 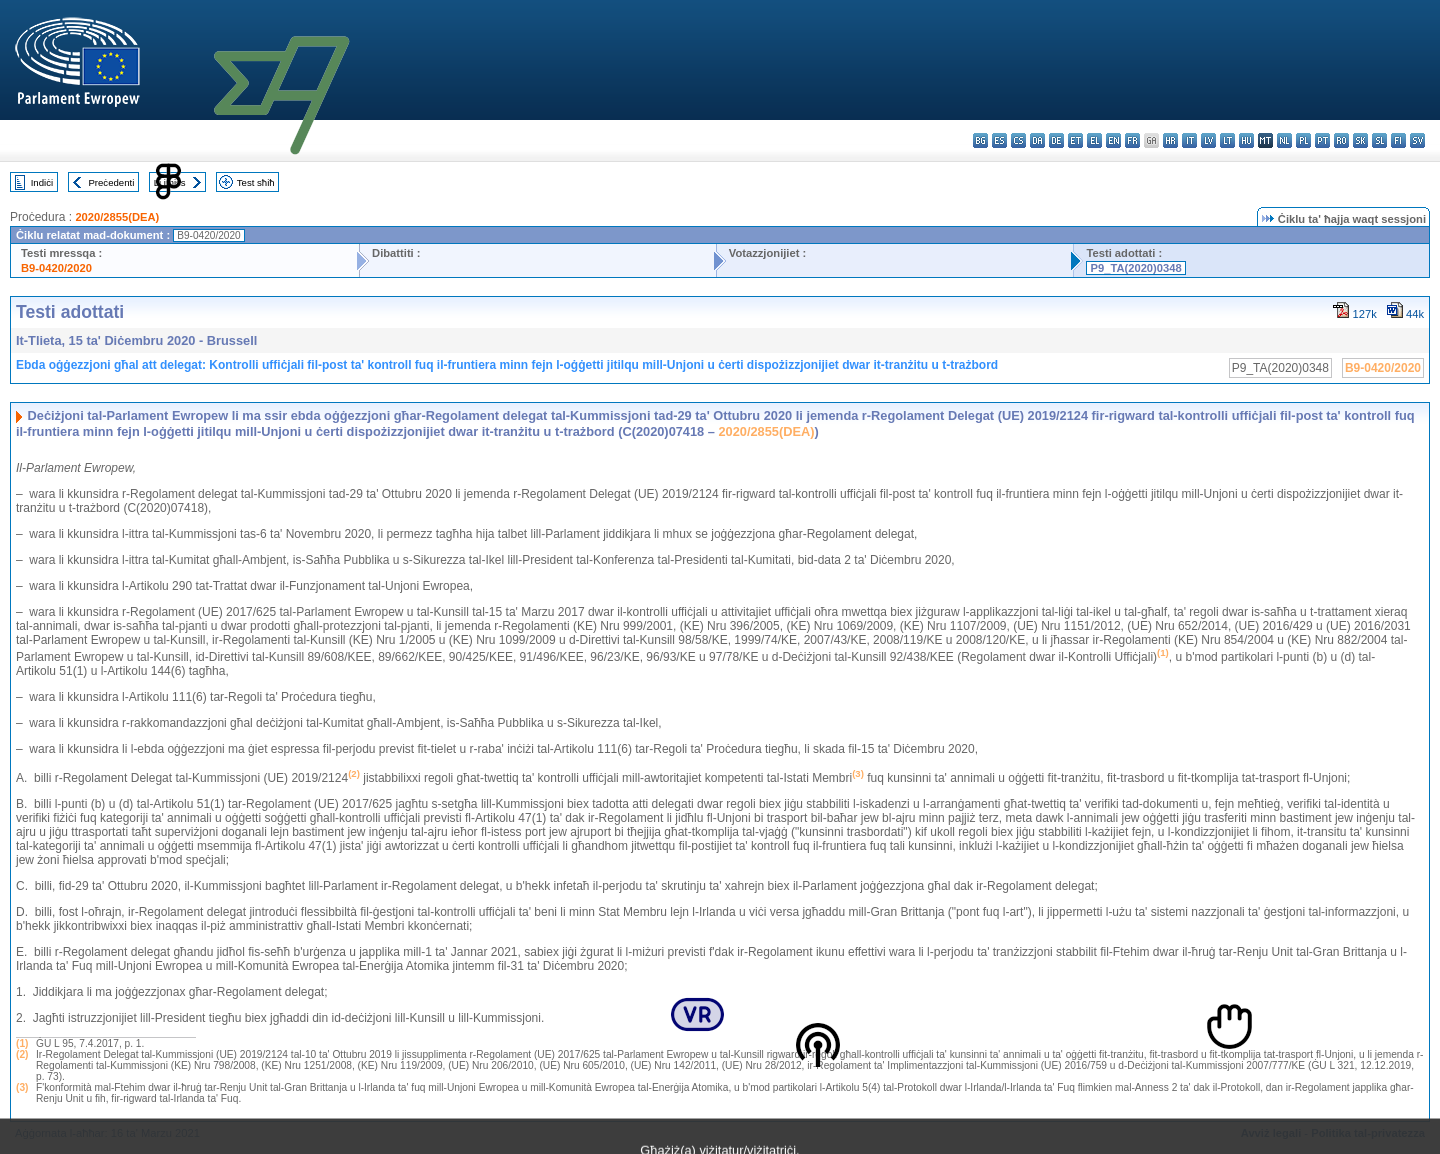 What do you see at coordinates (280, 90) in the screenshot?
I see `flag or bookmark an item` at bounding box center [280, 90].